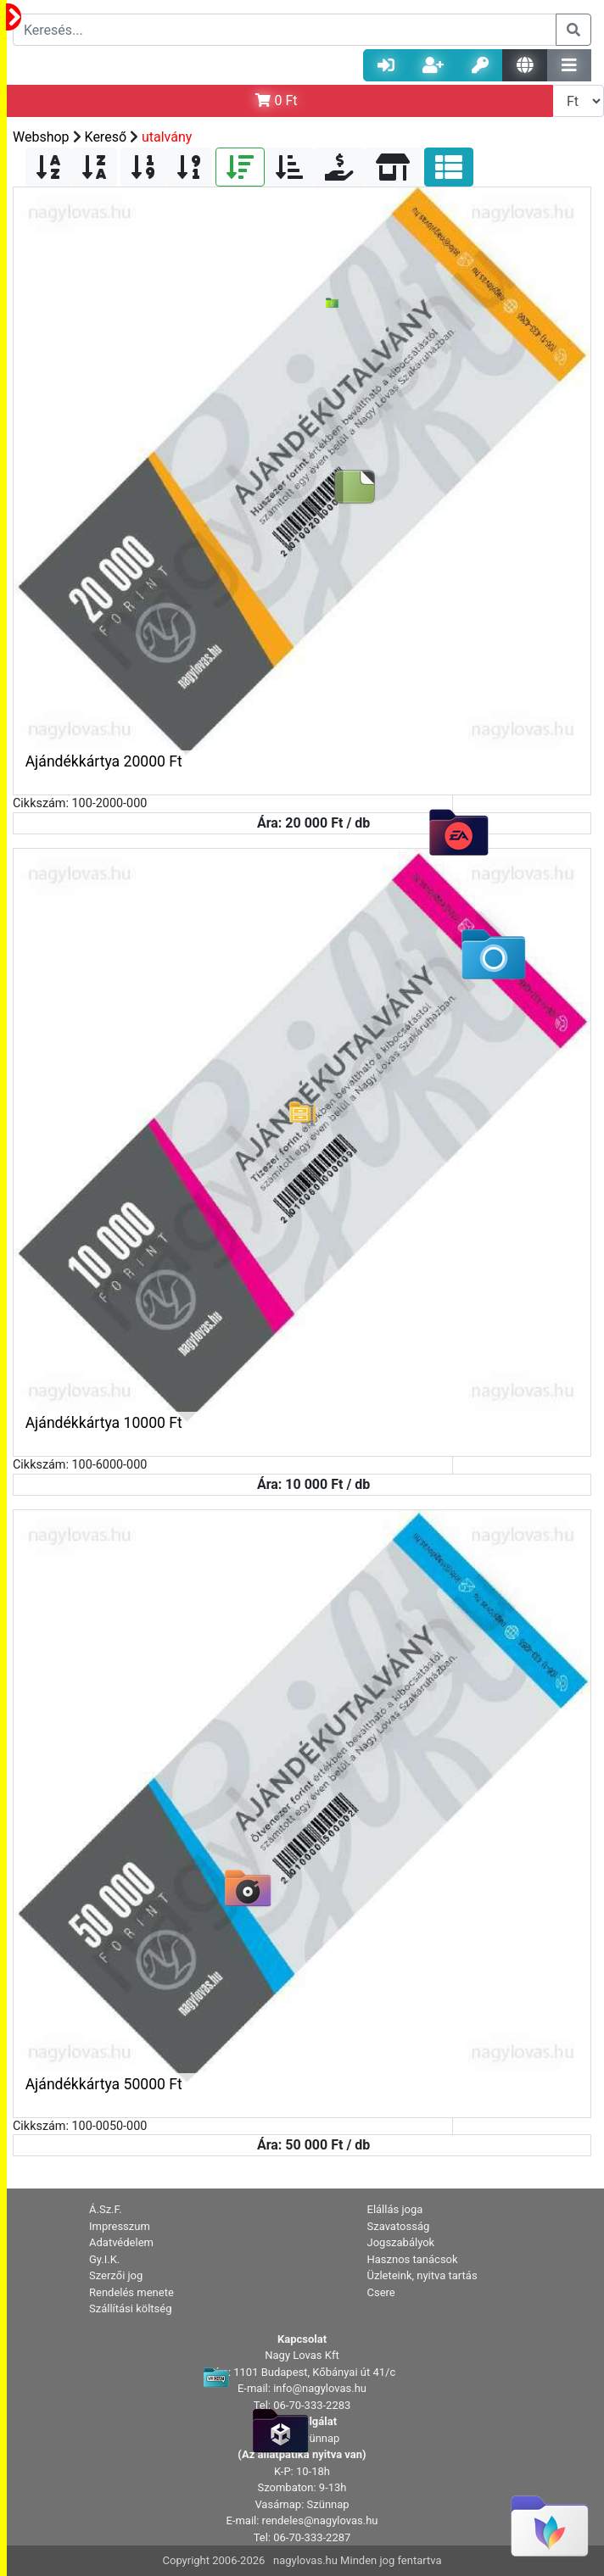 This screenshot has width=604, height=2576. What do you see at coordinates (493, 956) in the screenshot?
I see `open cortana-related files folder` at bounding box center [493, 956].